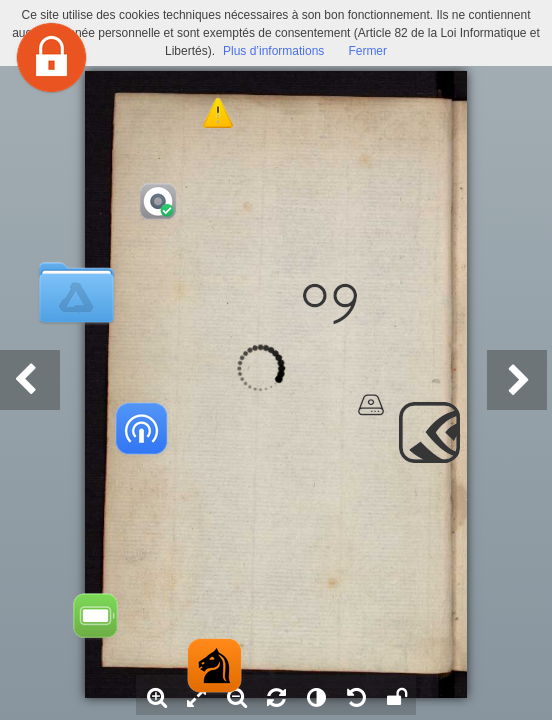  What do you see at coordinates (51, 57) in the screenshot?
I see `lock the screen` at bounding box center [51, 57].